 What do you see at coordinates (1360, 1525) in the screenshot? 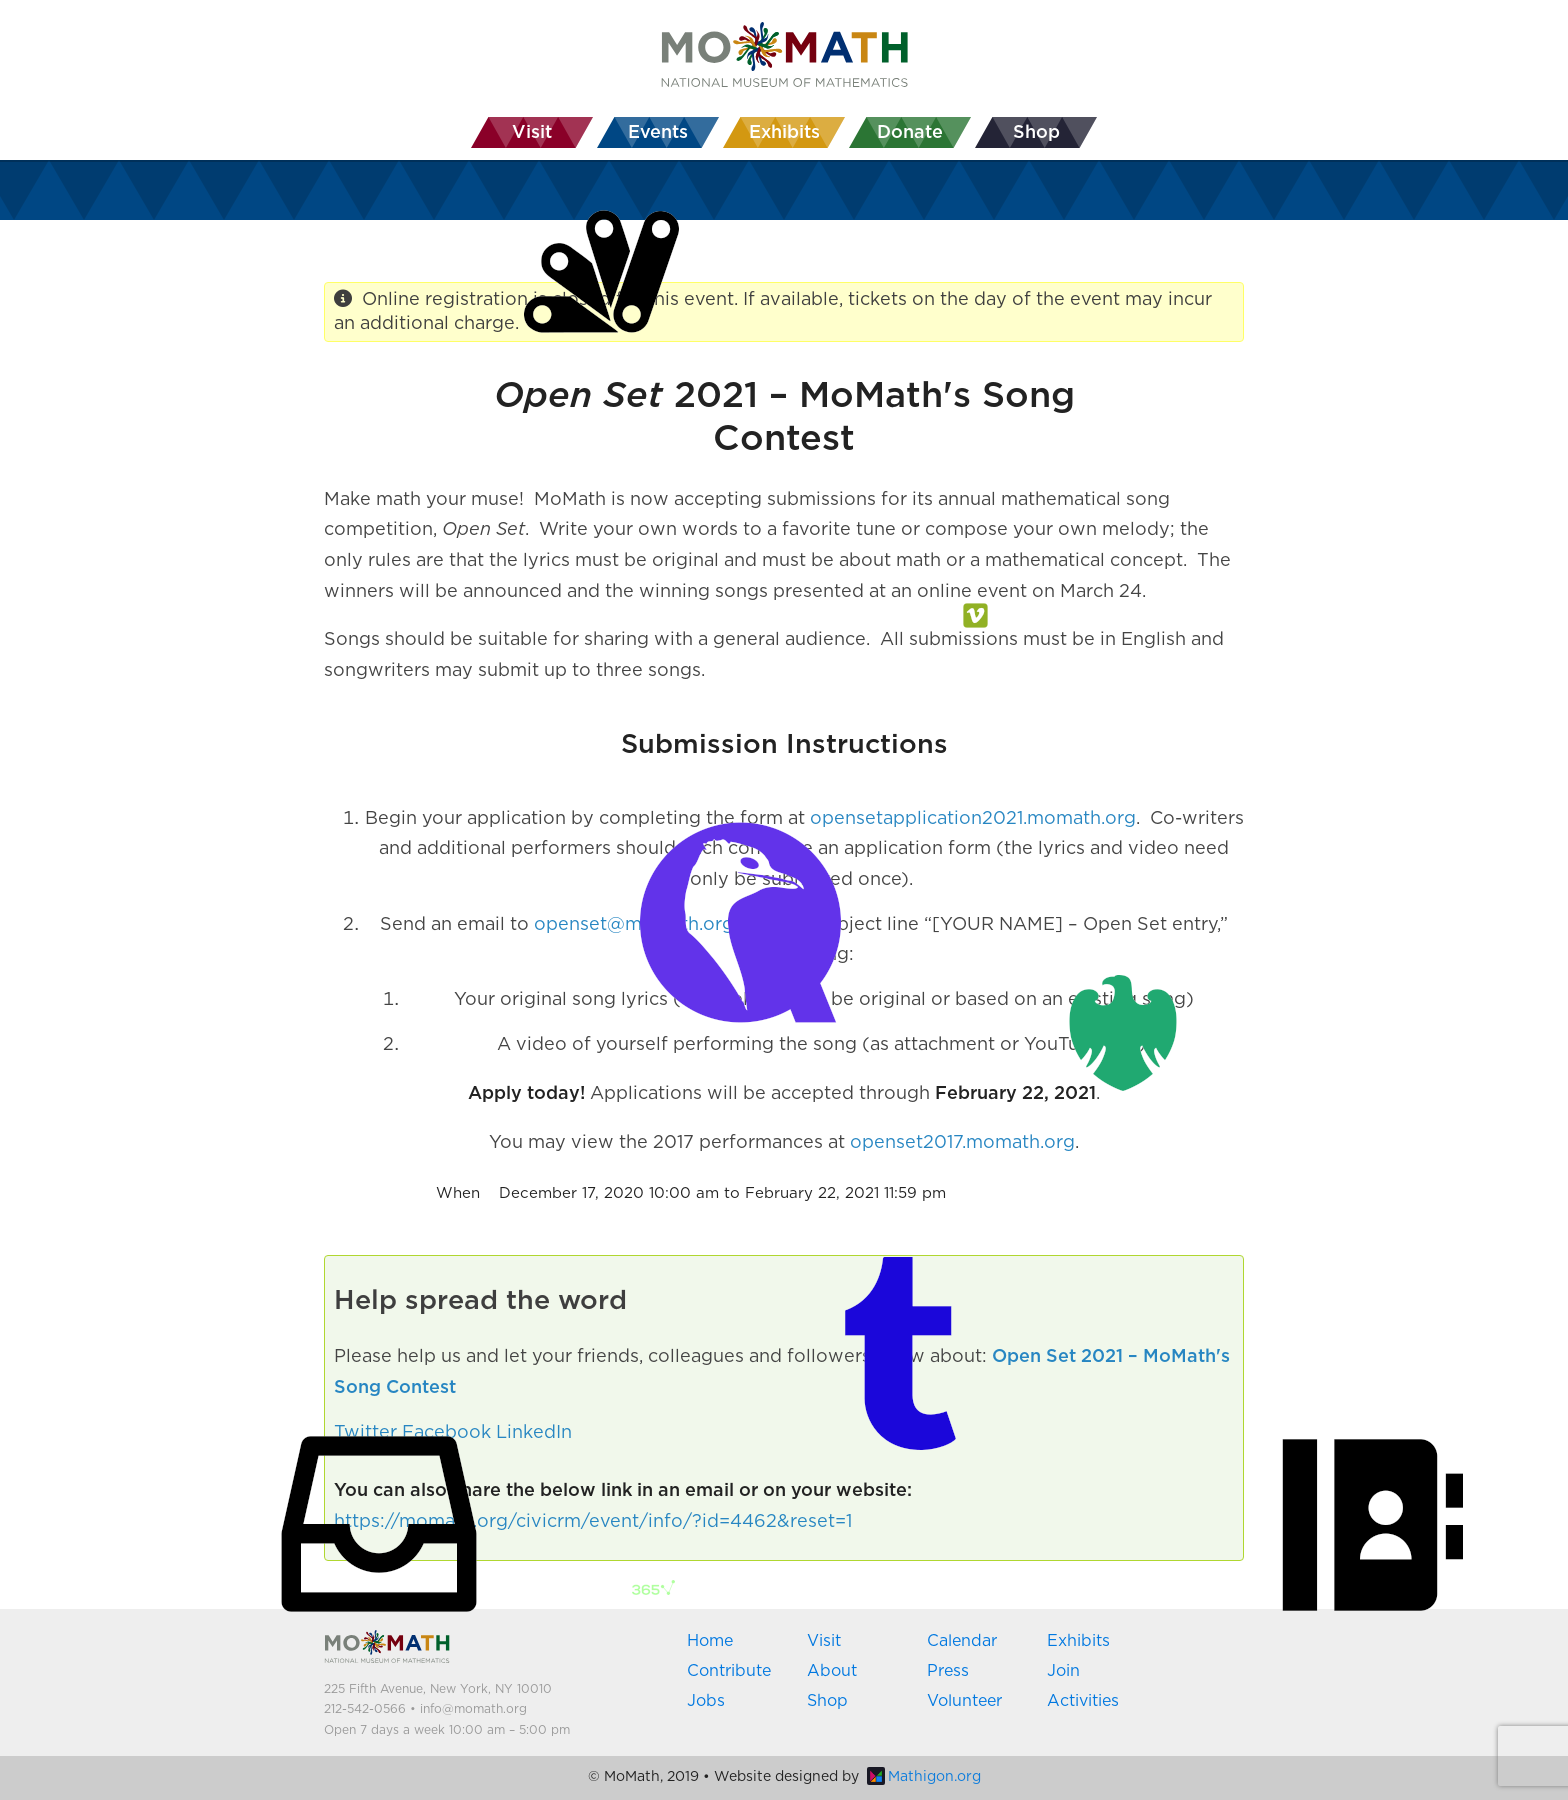
I see `open your contacts book` at bounding box center [1360, 1525].